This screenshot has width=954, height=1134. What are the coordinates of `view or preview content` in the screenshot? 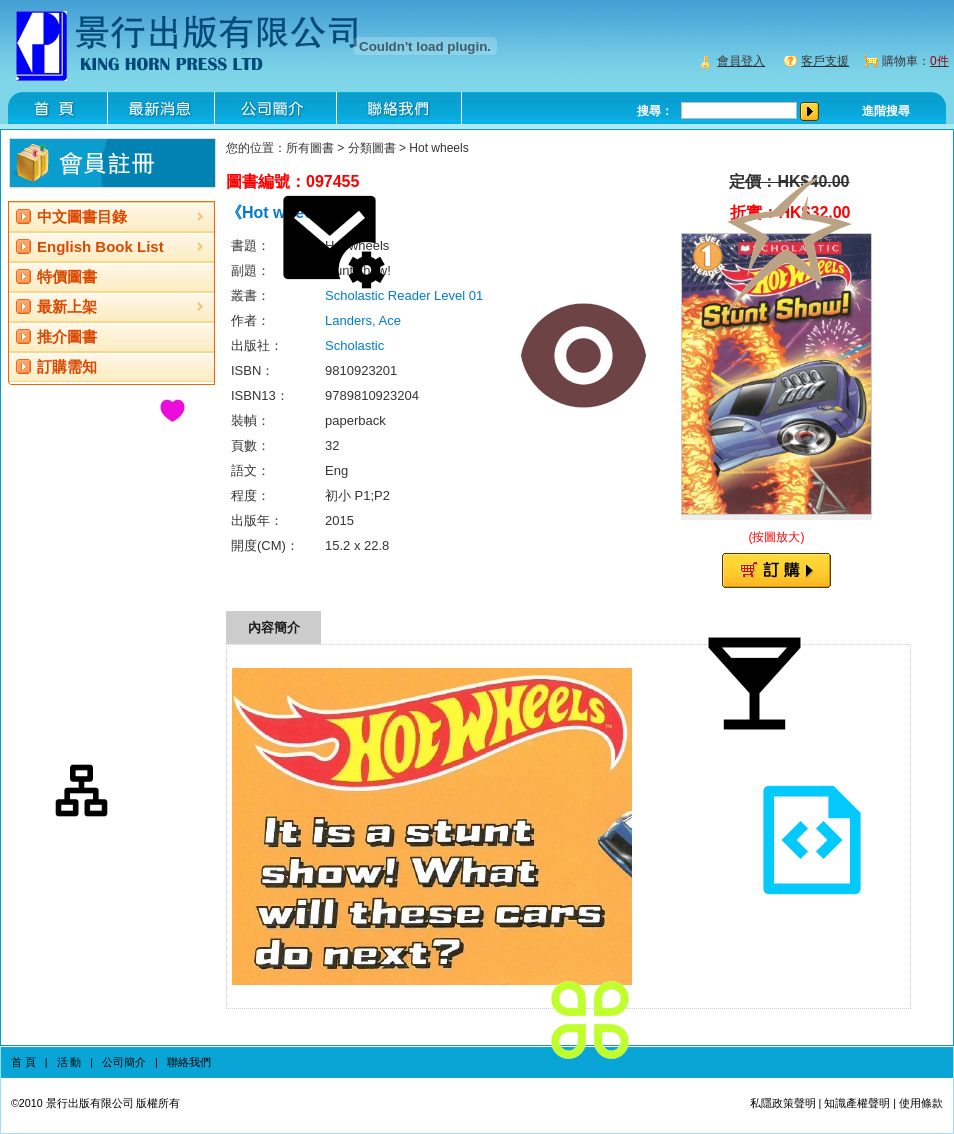 It's located at (583, 355).